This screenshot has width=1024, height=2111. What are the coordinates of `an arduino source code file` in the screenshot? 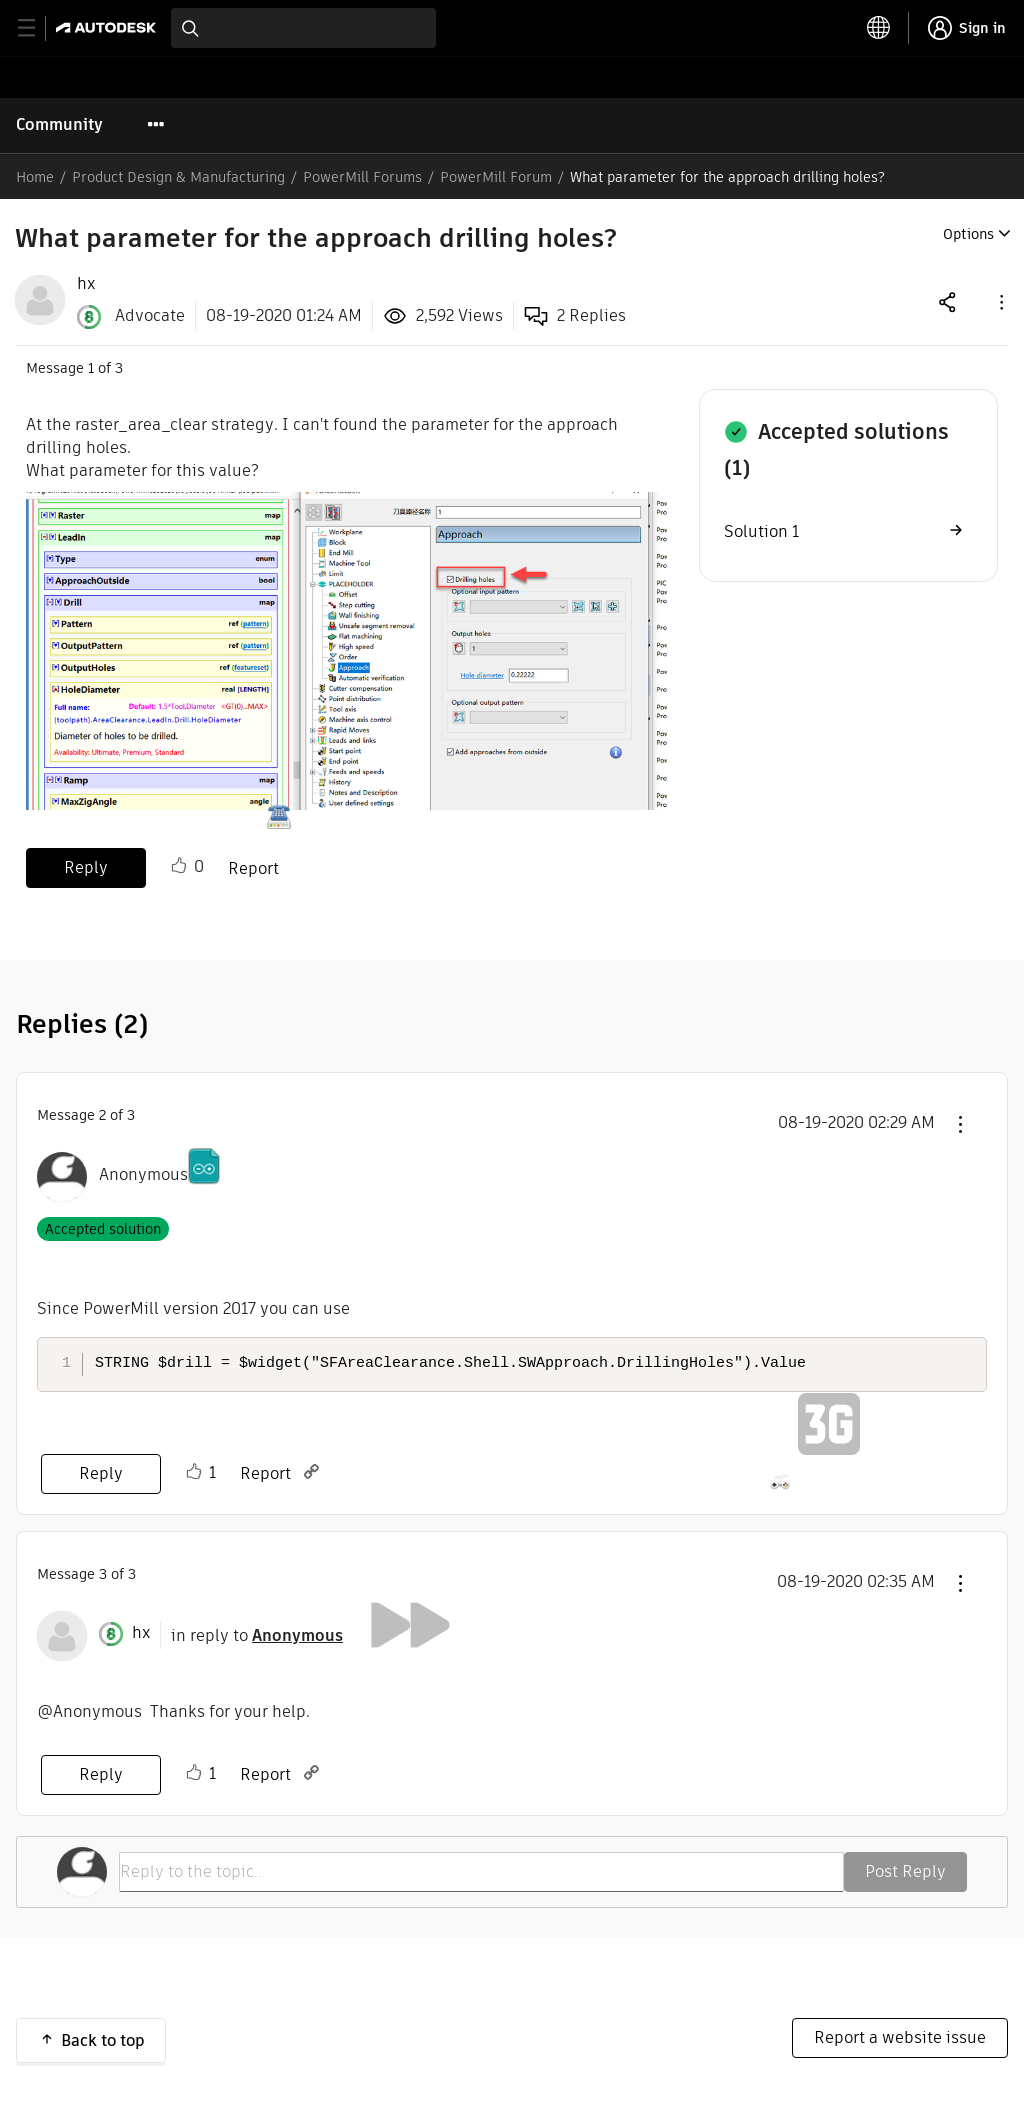 It's located at (204, 1166).